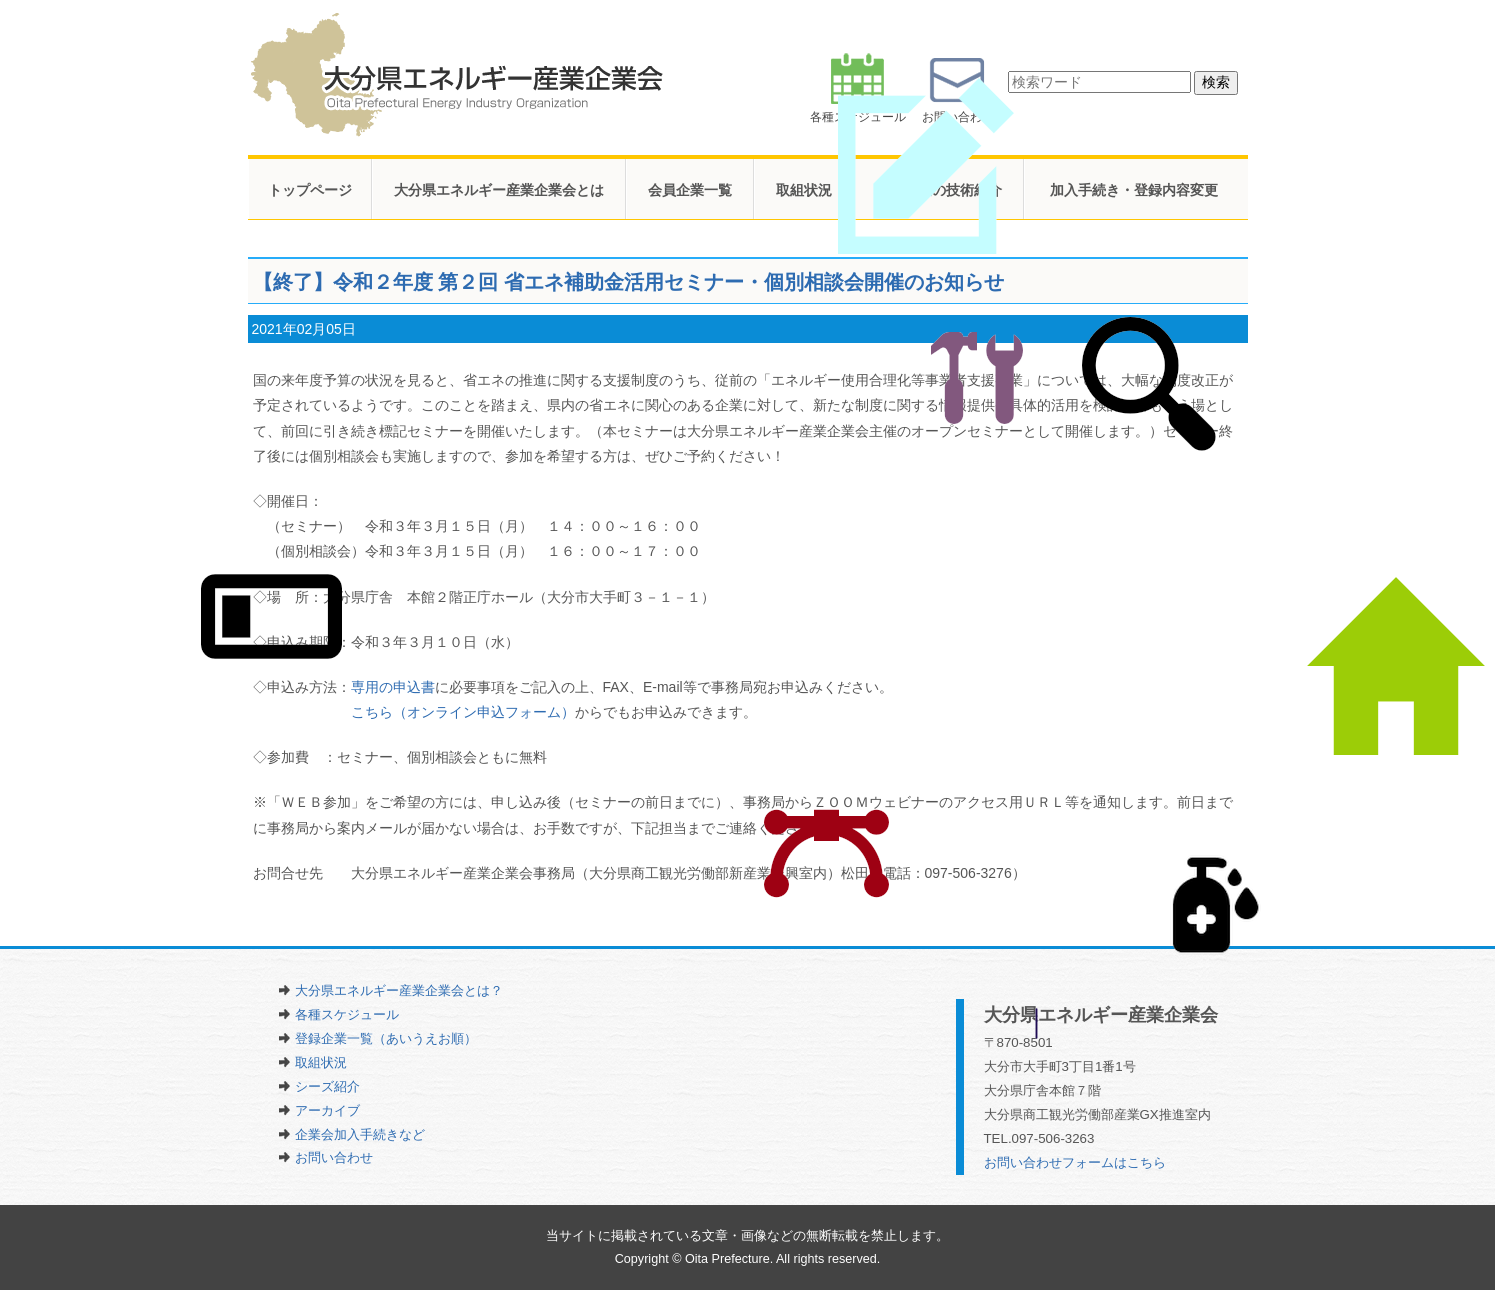  What do you see at coordinates (271, 616) in the screenshot?
I see `indicates low battery status` at bounding box center [271, 616].